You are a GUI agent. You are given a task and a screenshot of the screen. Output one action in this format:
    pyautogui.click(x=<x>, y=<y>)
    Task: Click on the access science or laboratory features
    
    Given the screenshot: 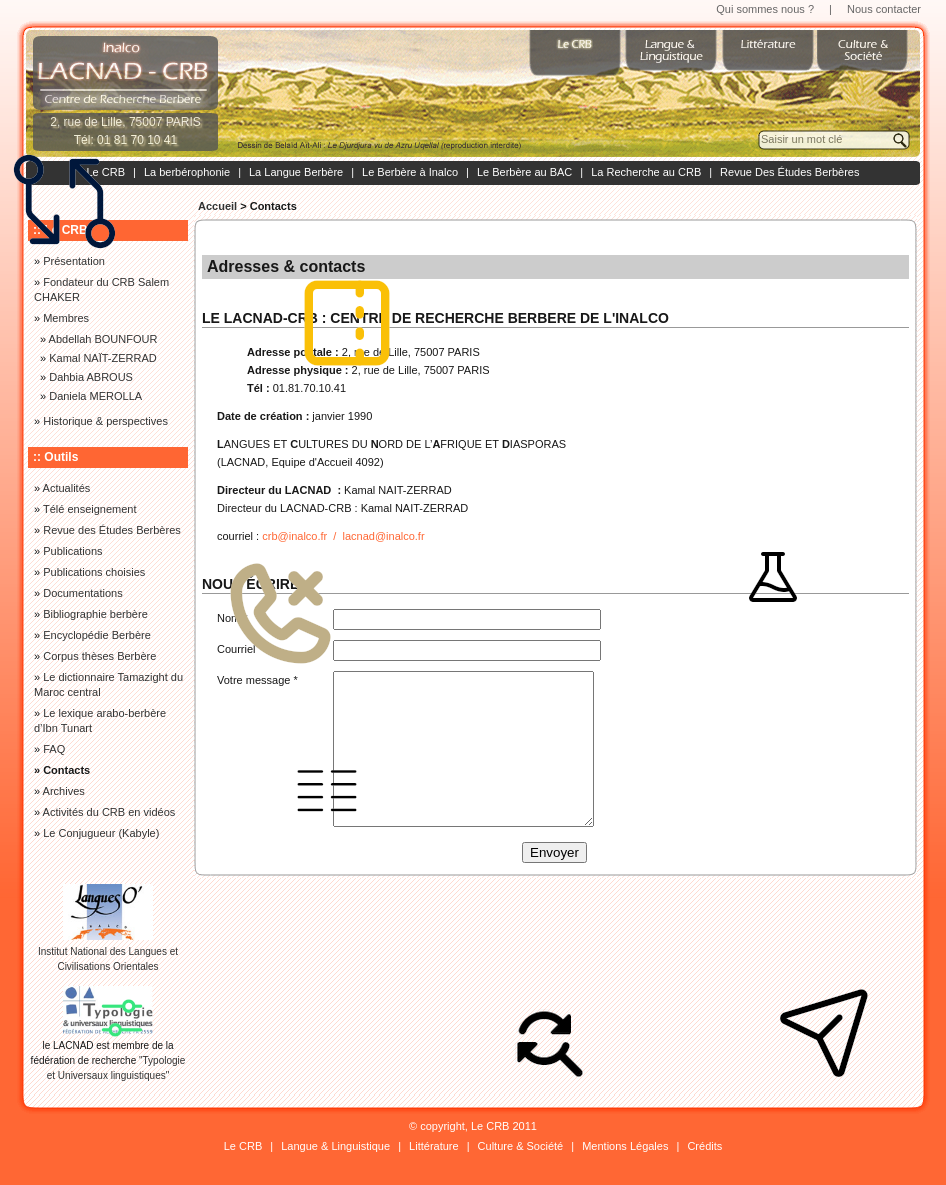 What is the action you would take?
    pyautogui.click(x=773, y=578)
    